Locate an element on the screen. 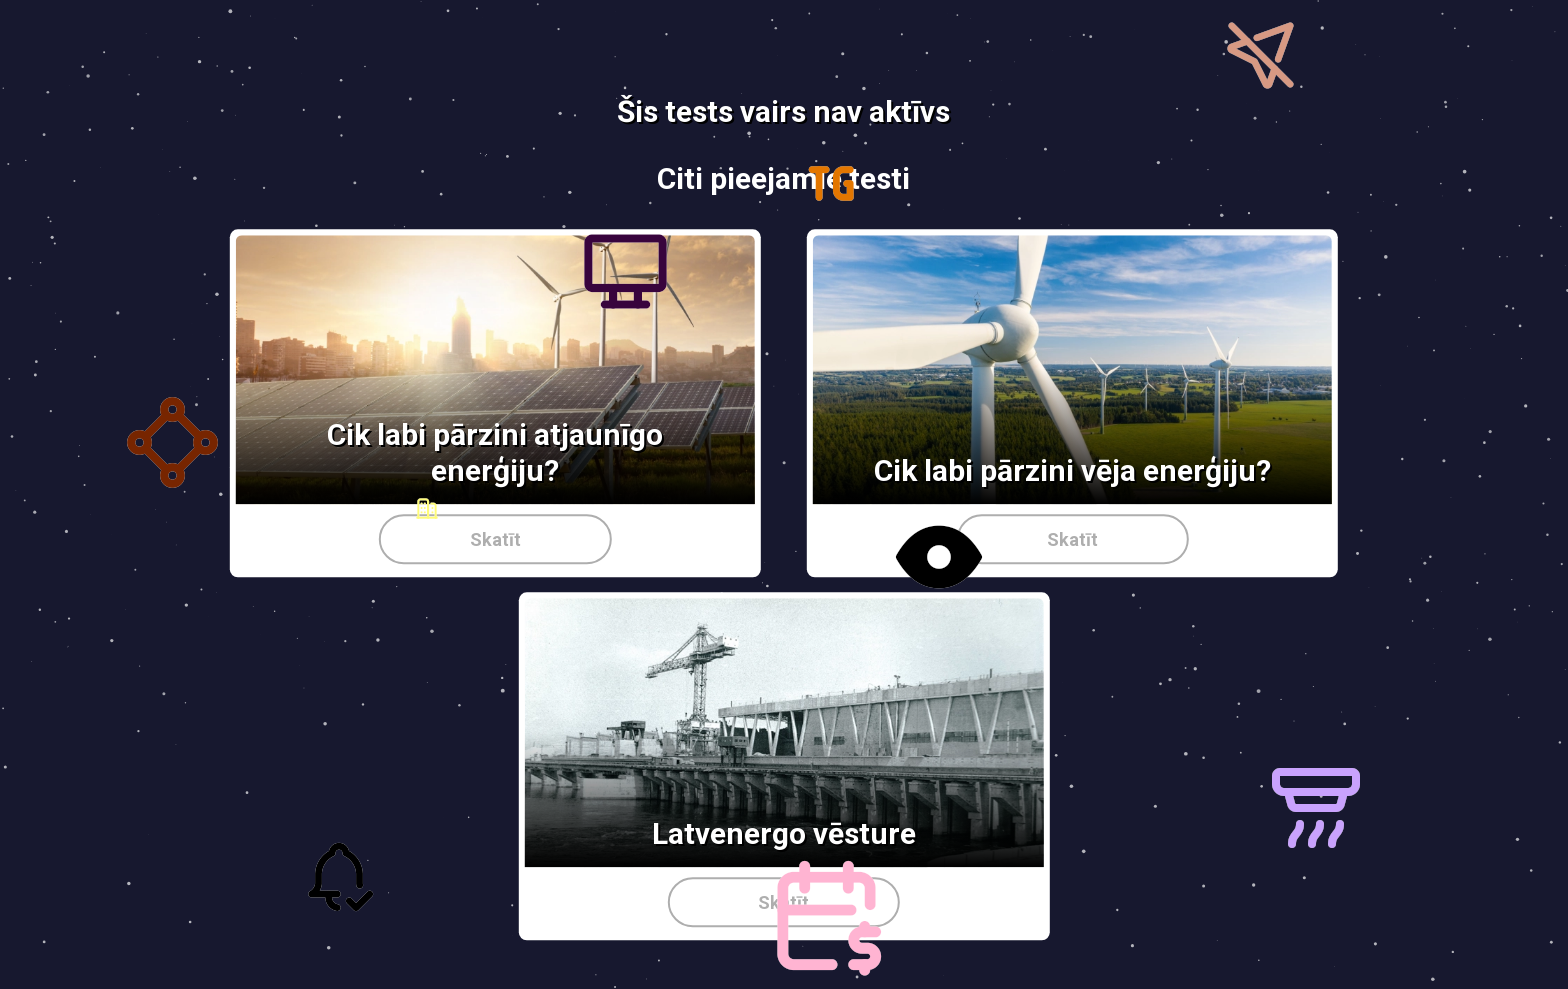 This screenshot has height=989, width=1568. switch to desktop view is located at coordinates (625, 271).